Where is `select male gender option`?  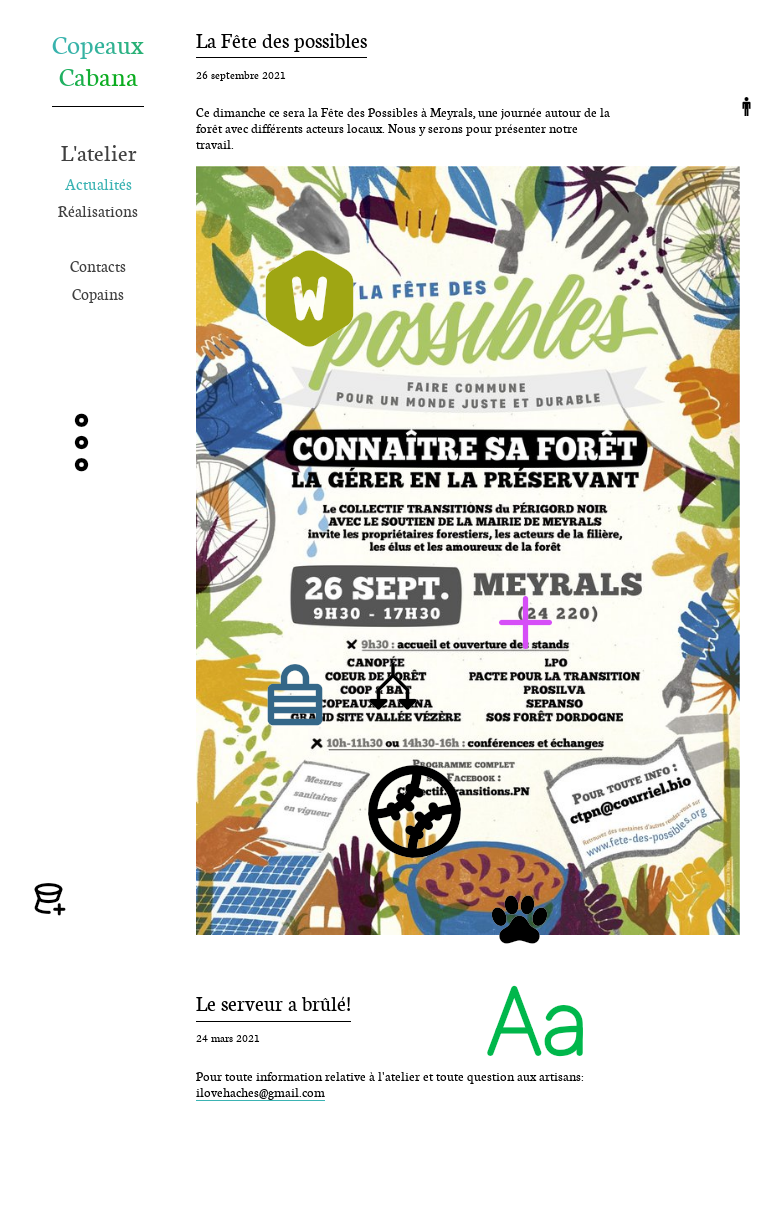
select male gender option is located at coordinates (746, 106).